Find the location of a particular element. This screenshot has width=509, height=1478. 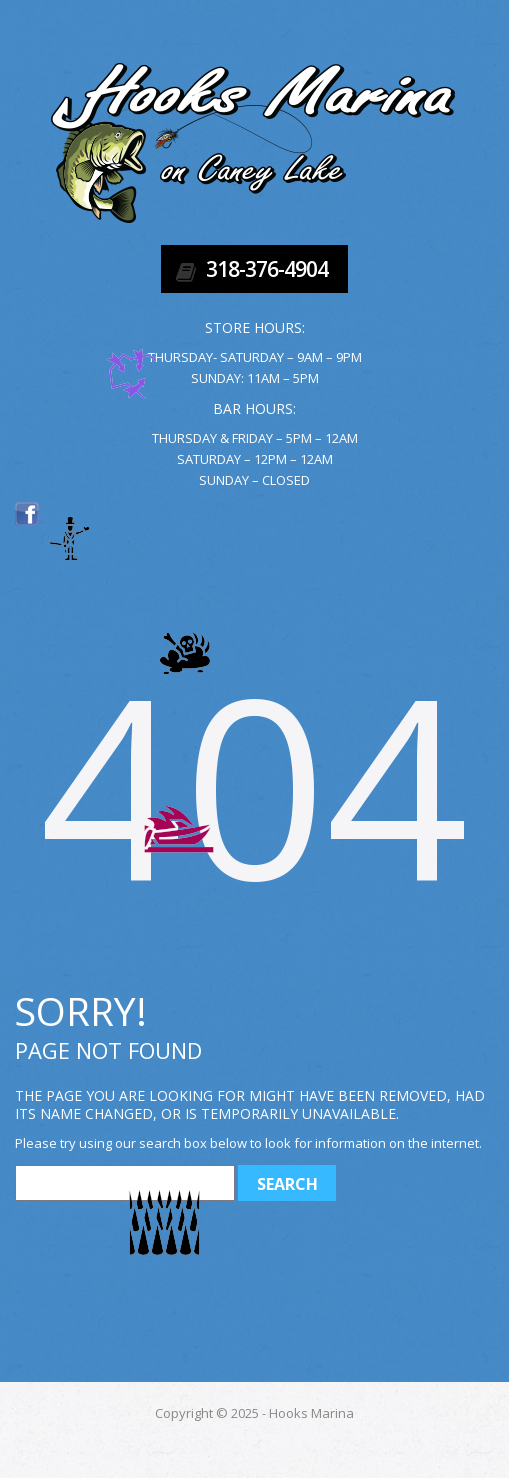

indicates territory expansion or takeover in strategy games is located at coordinates (131, 373).